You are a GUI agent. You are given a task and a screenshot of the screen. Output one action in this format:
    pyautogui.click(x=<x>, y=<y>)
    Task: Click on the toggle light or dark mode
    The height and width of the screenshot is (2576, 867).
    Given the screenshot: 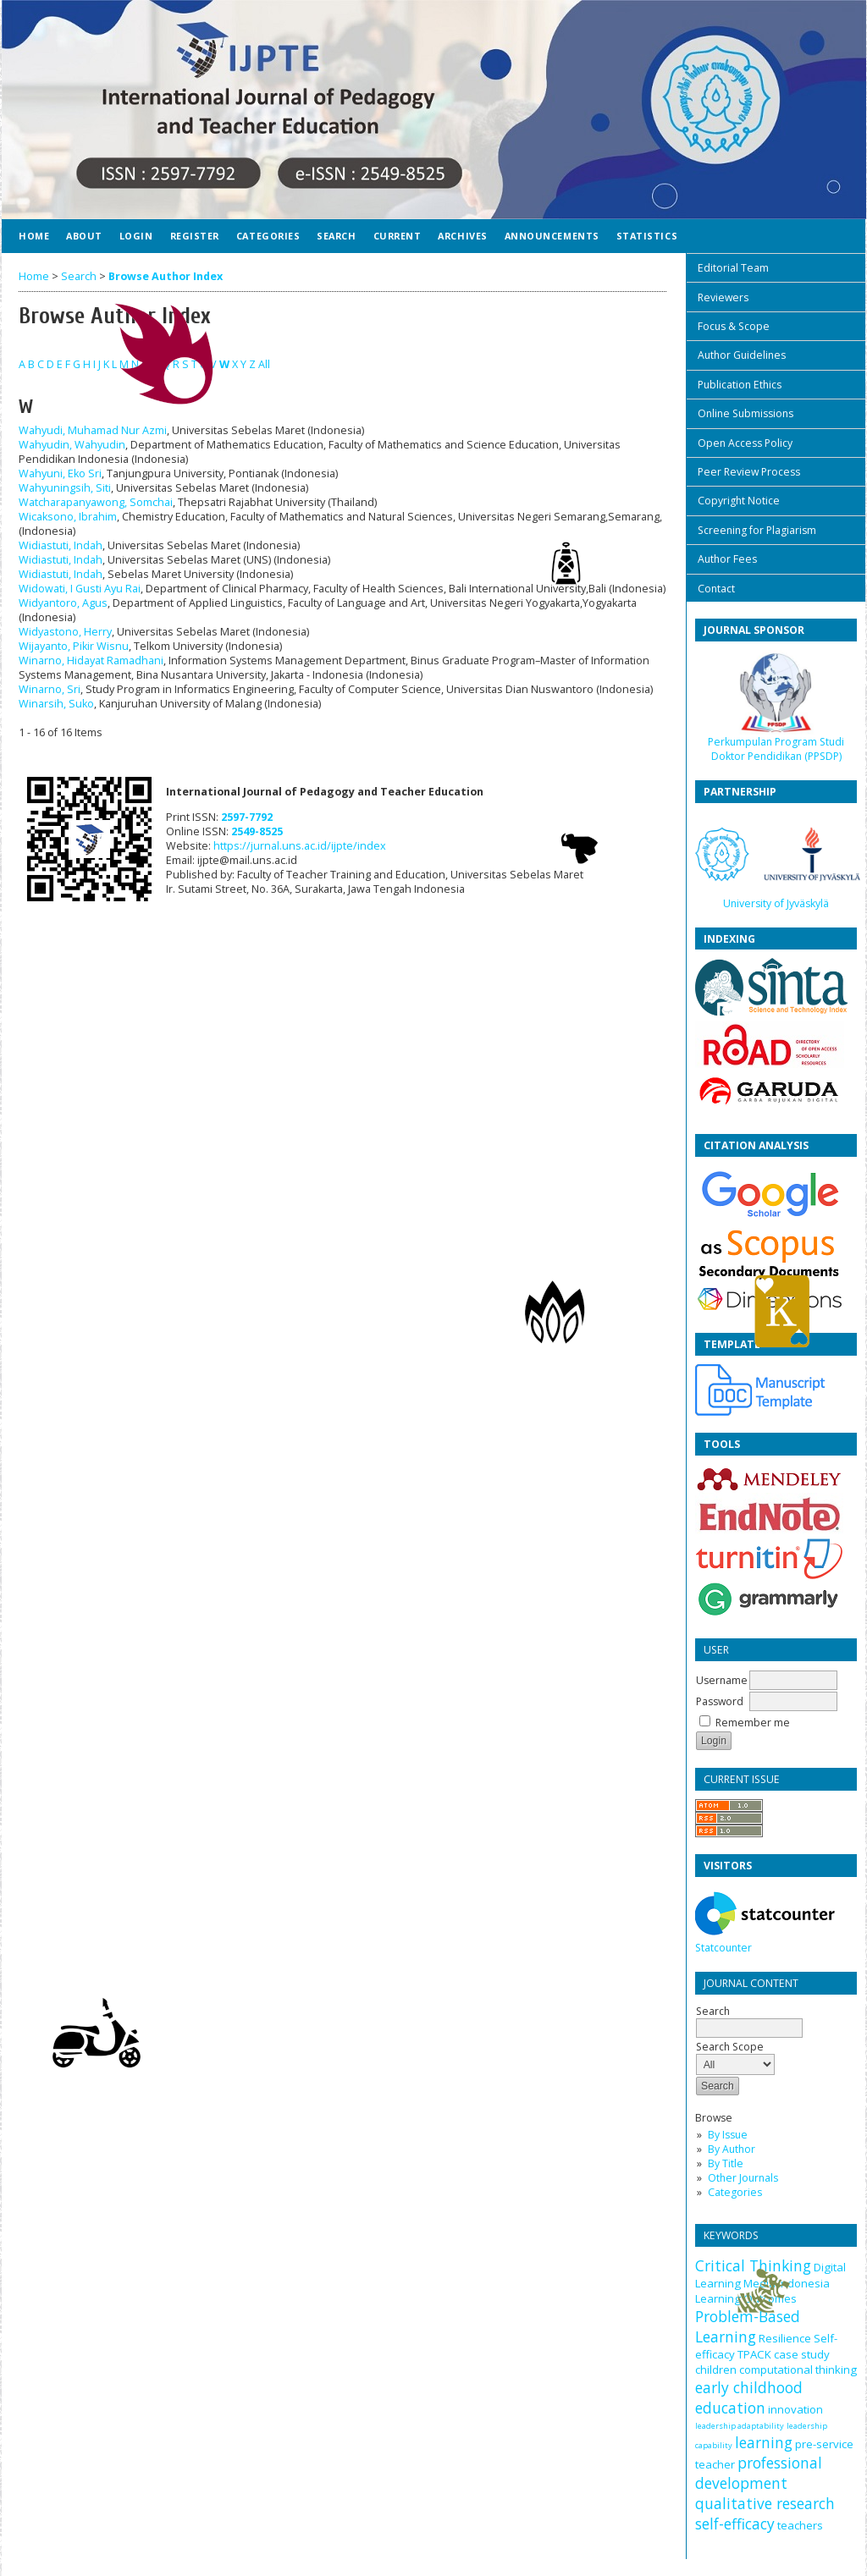 What is the action you would take?
    pyautogui.click(x=566, y=563)
    